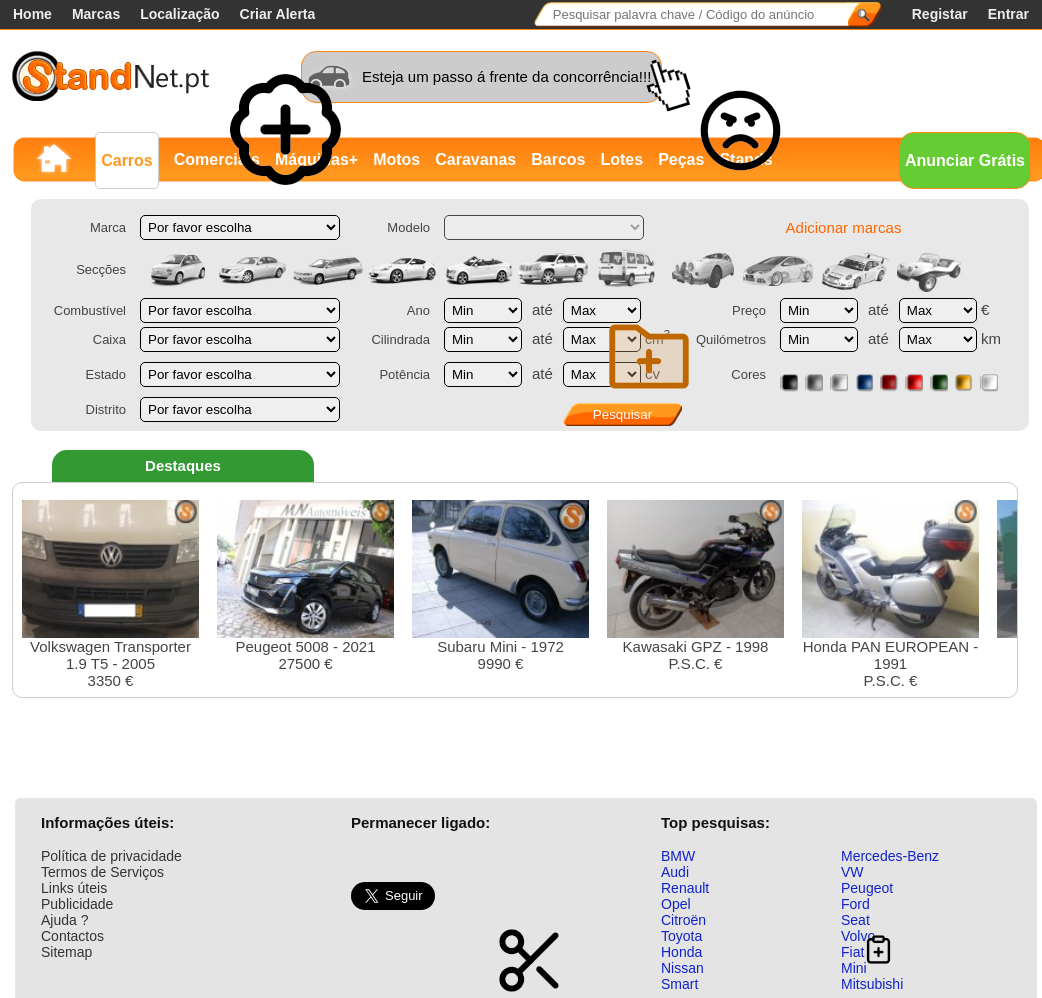  I want to click on create a new folder, so click(649, 355).